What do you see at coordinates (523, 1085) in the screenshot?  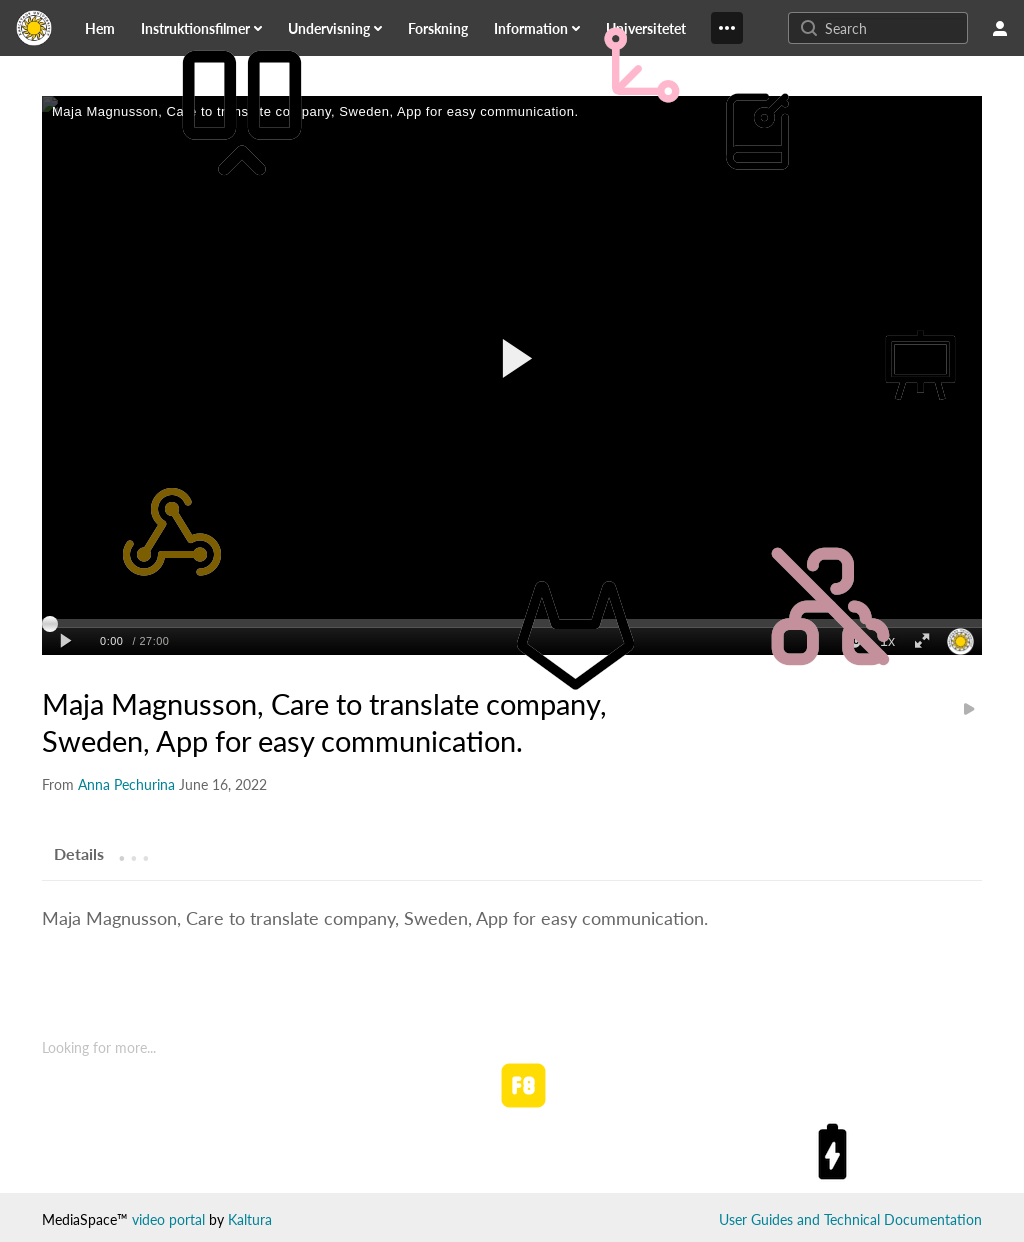 I see `Facebook F8 developer conference logo or branding` at bounding box center [523, 1085].